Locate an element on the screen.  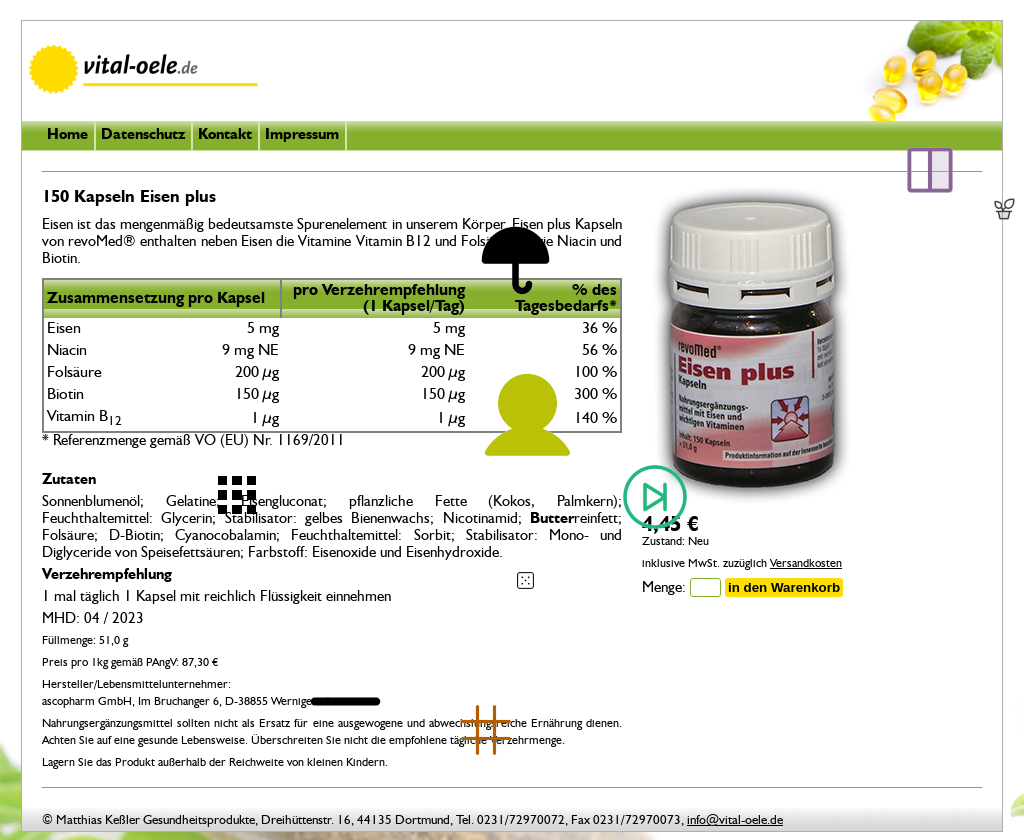
view or browse hashtags is located at coordinates (486, 730).